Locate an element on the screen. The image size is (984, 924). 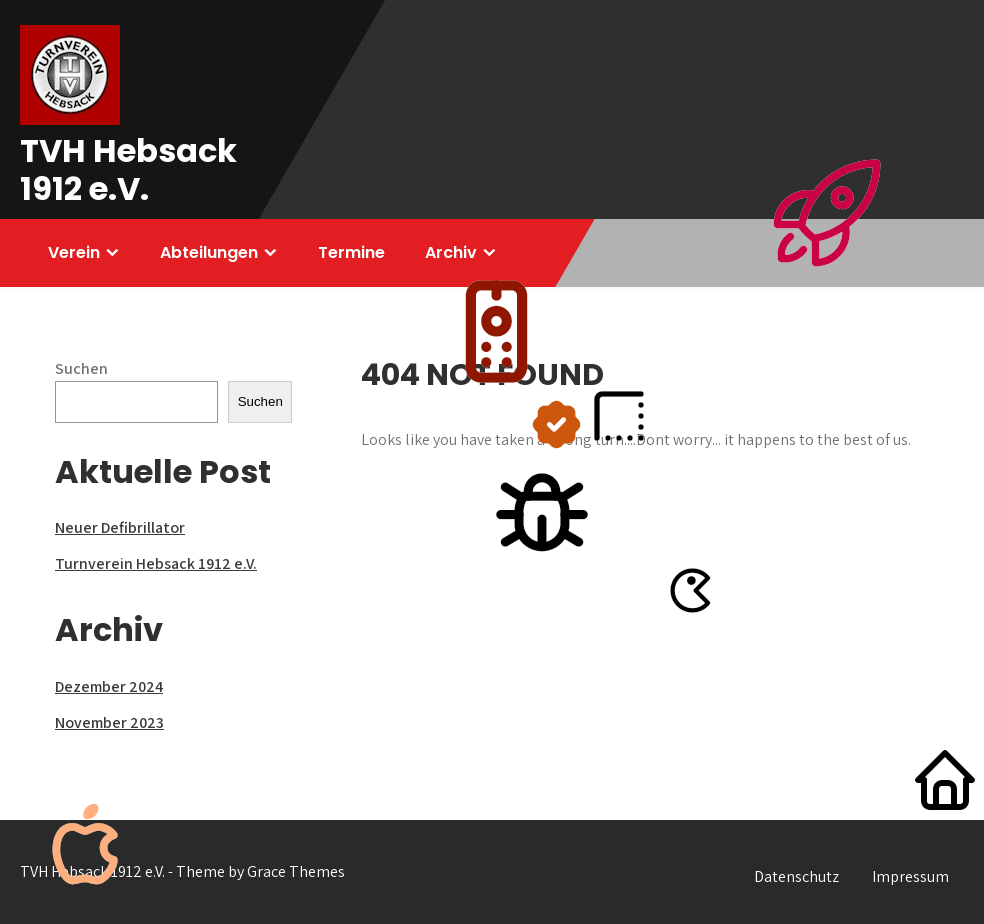
launch or deploy a project is located at coordinates (827, 213).